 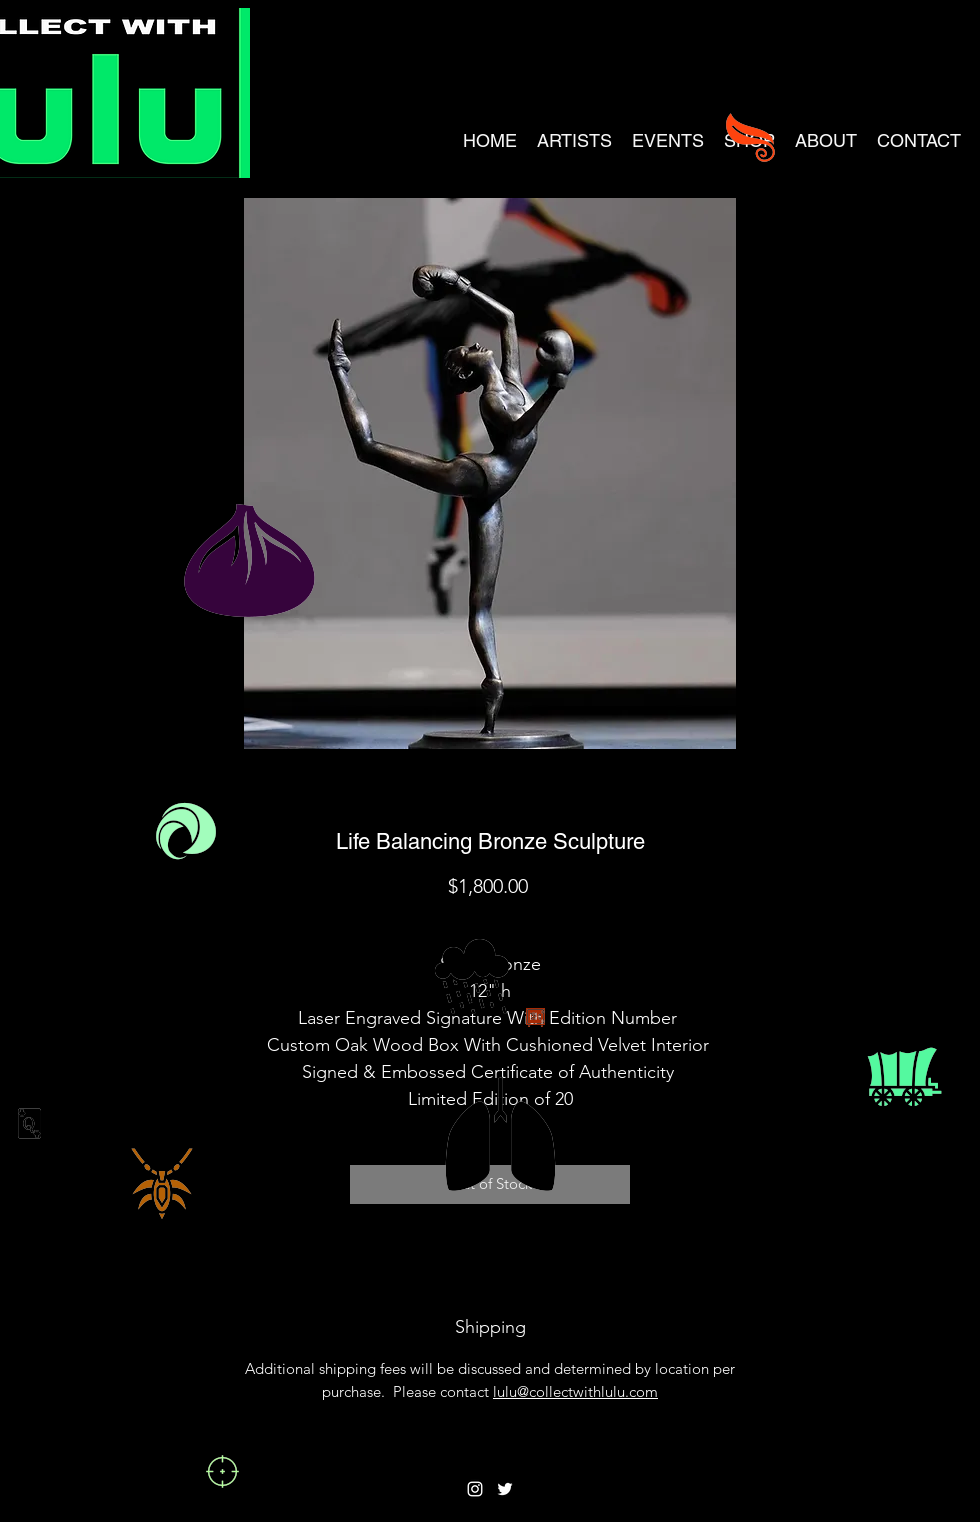 What do you see at coordinates (472, 976) in the screenshot?
I see `indicates rainy weather conditions` at bounding box center [472, 976].